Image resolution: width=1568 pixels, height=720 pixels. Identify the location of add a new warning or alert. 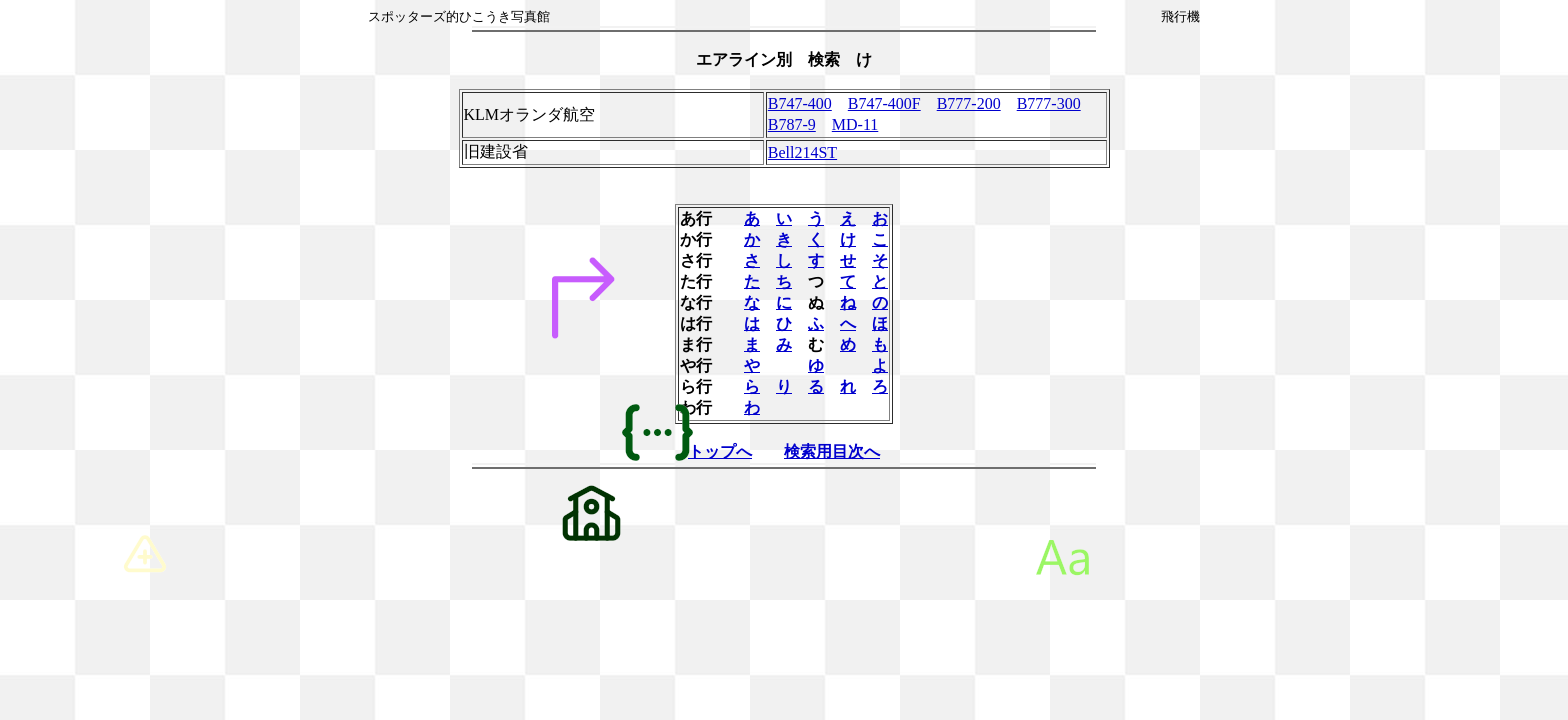
(145, 555).